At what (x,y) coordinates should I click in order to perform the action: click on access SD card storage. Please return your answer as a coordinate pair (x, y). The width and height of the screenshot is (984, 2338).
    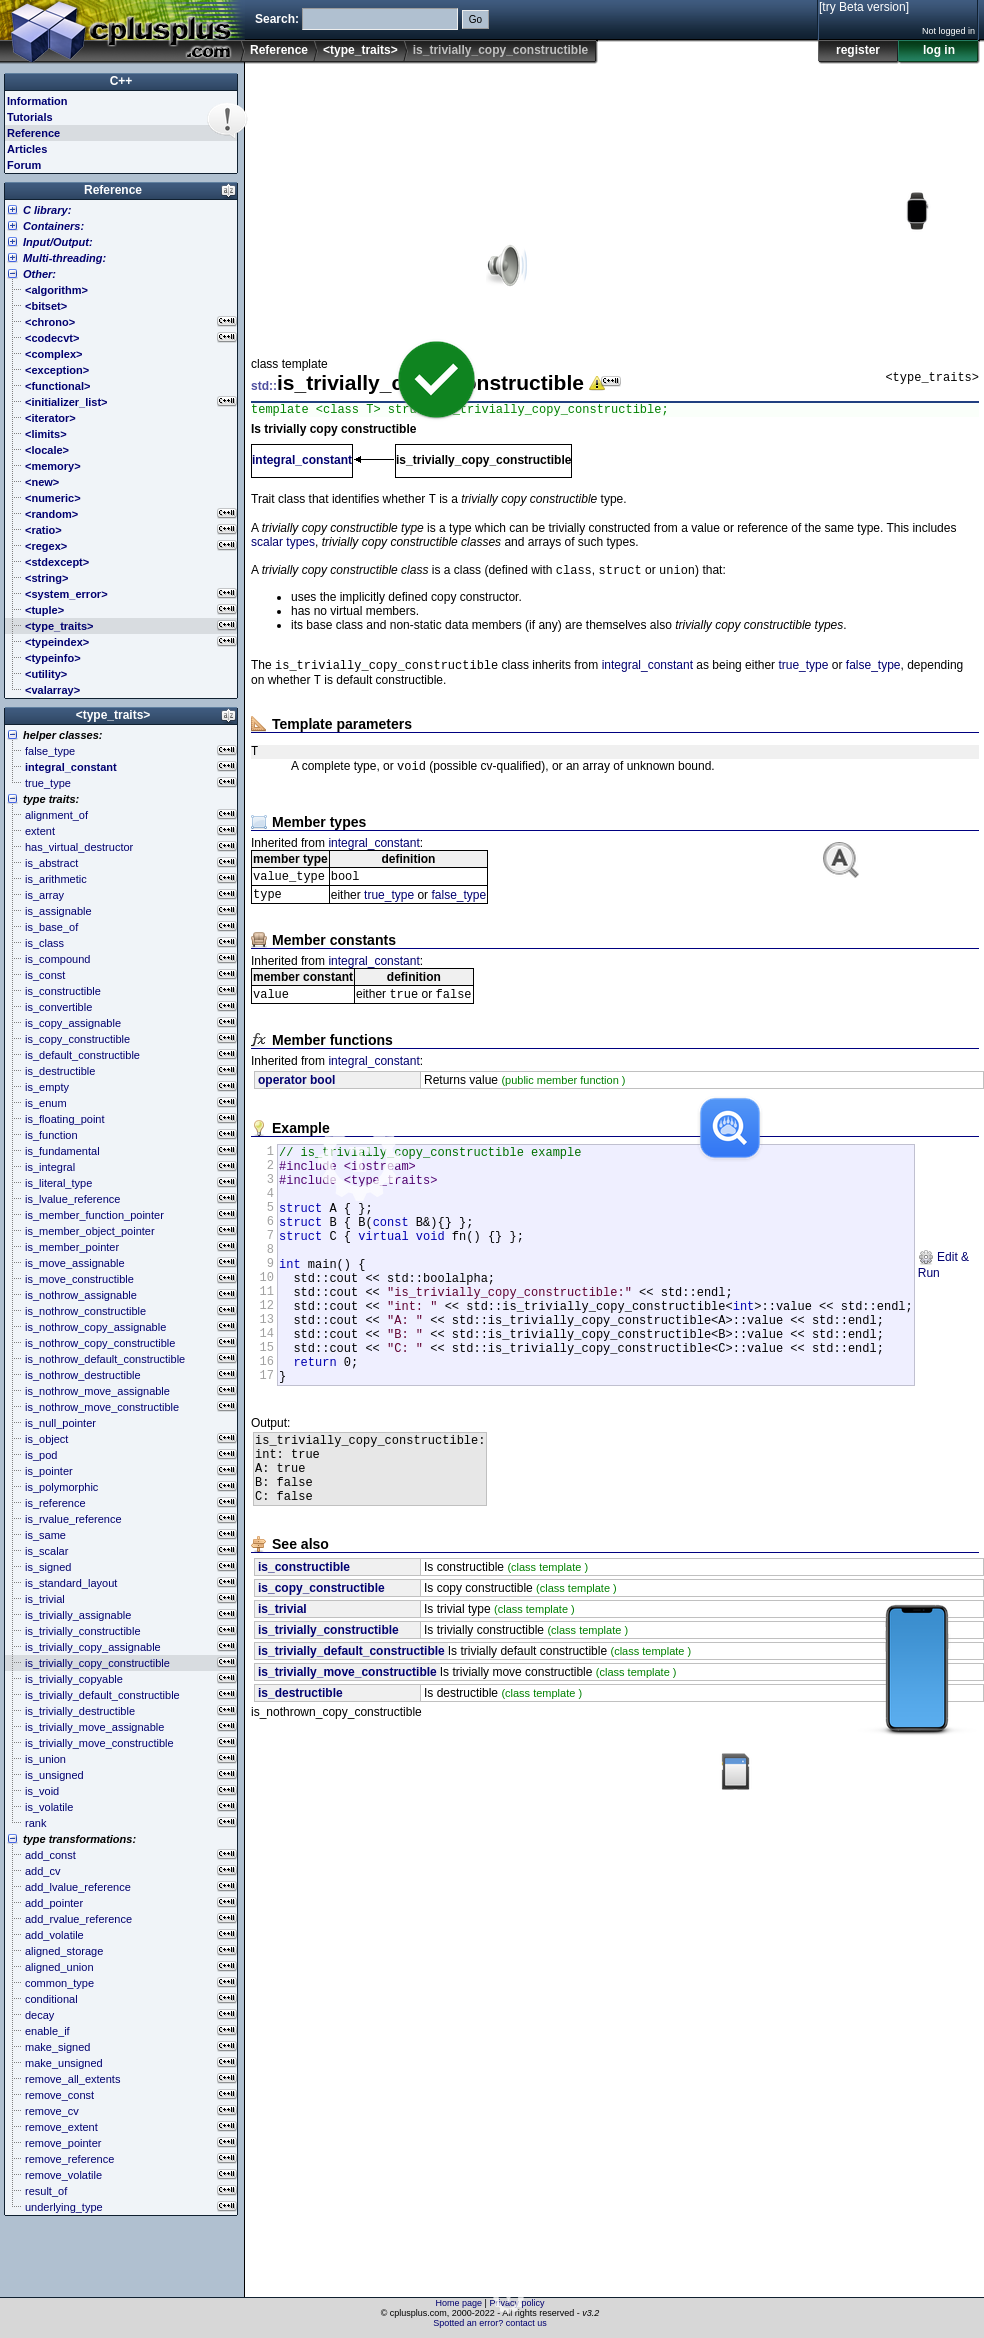
    Looking at the image, I should click on (736, 1772).